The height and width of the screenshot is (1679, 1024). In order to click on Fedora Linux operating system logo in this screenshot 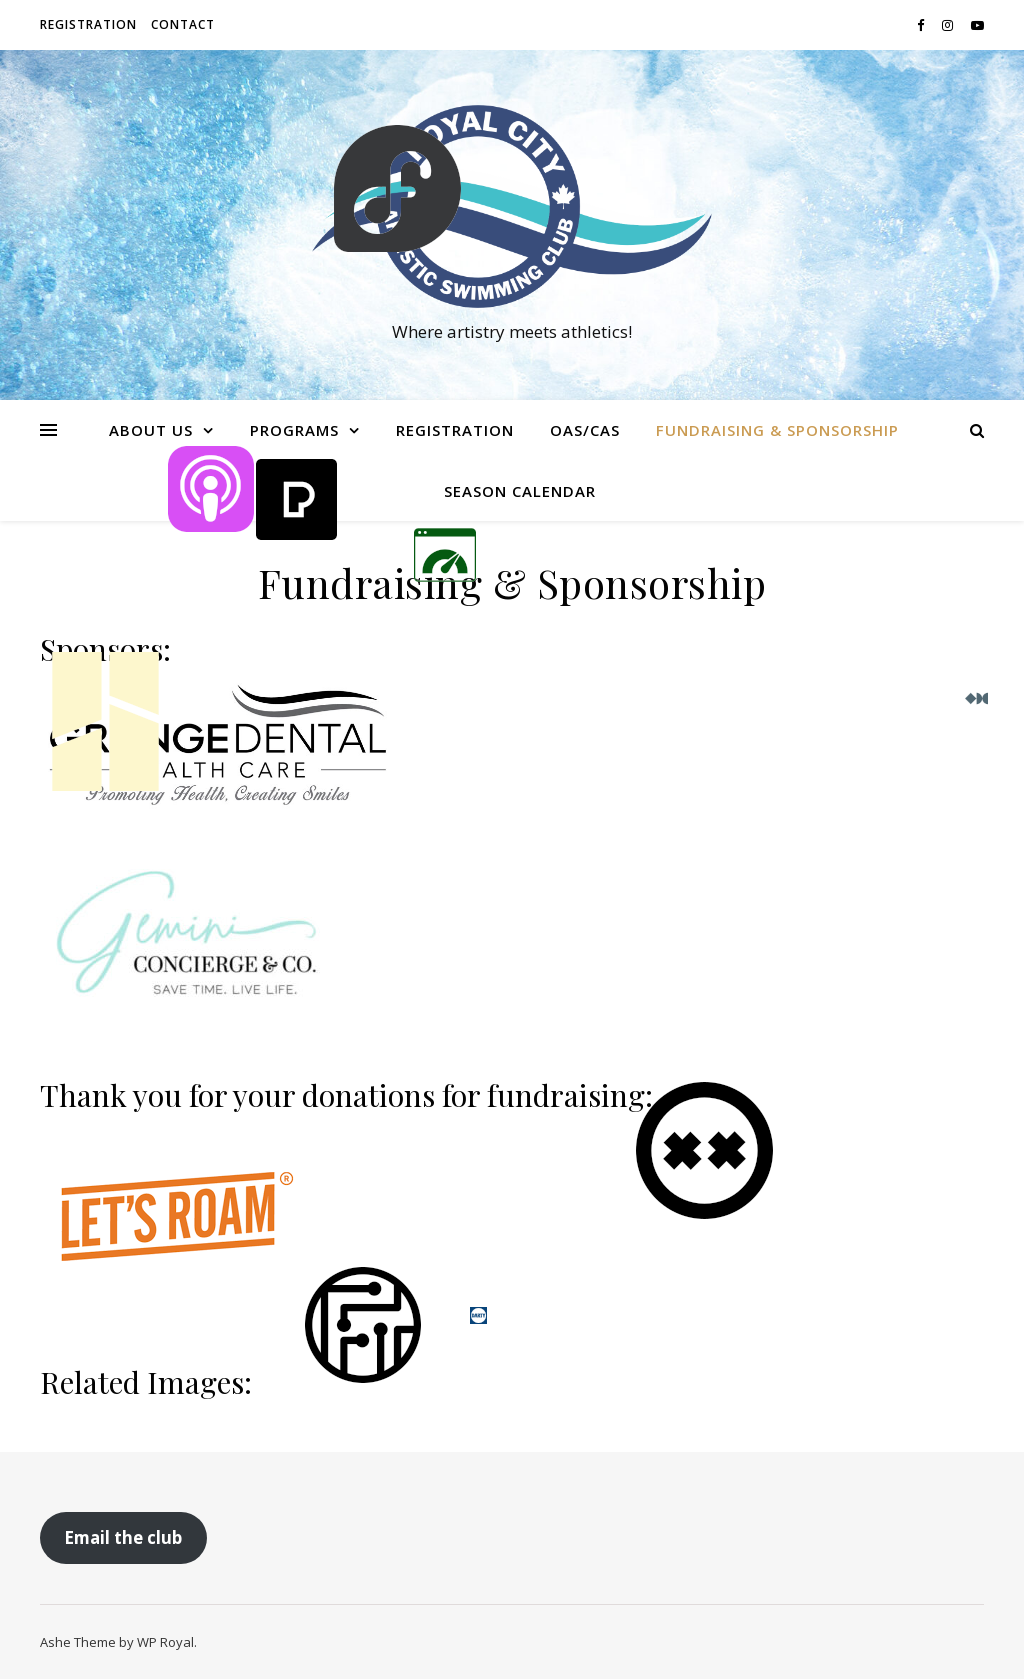, I will do `click(397, 188)`.